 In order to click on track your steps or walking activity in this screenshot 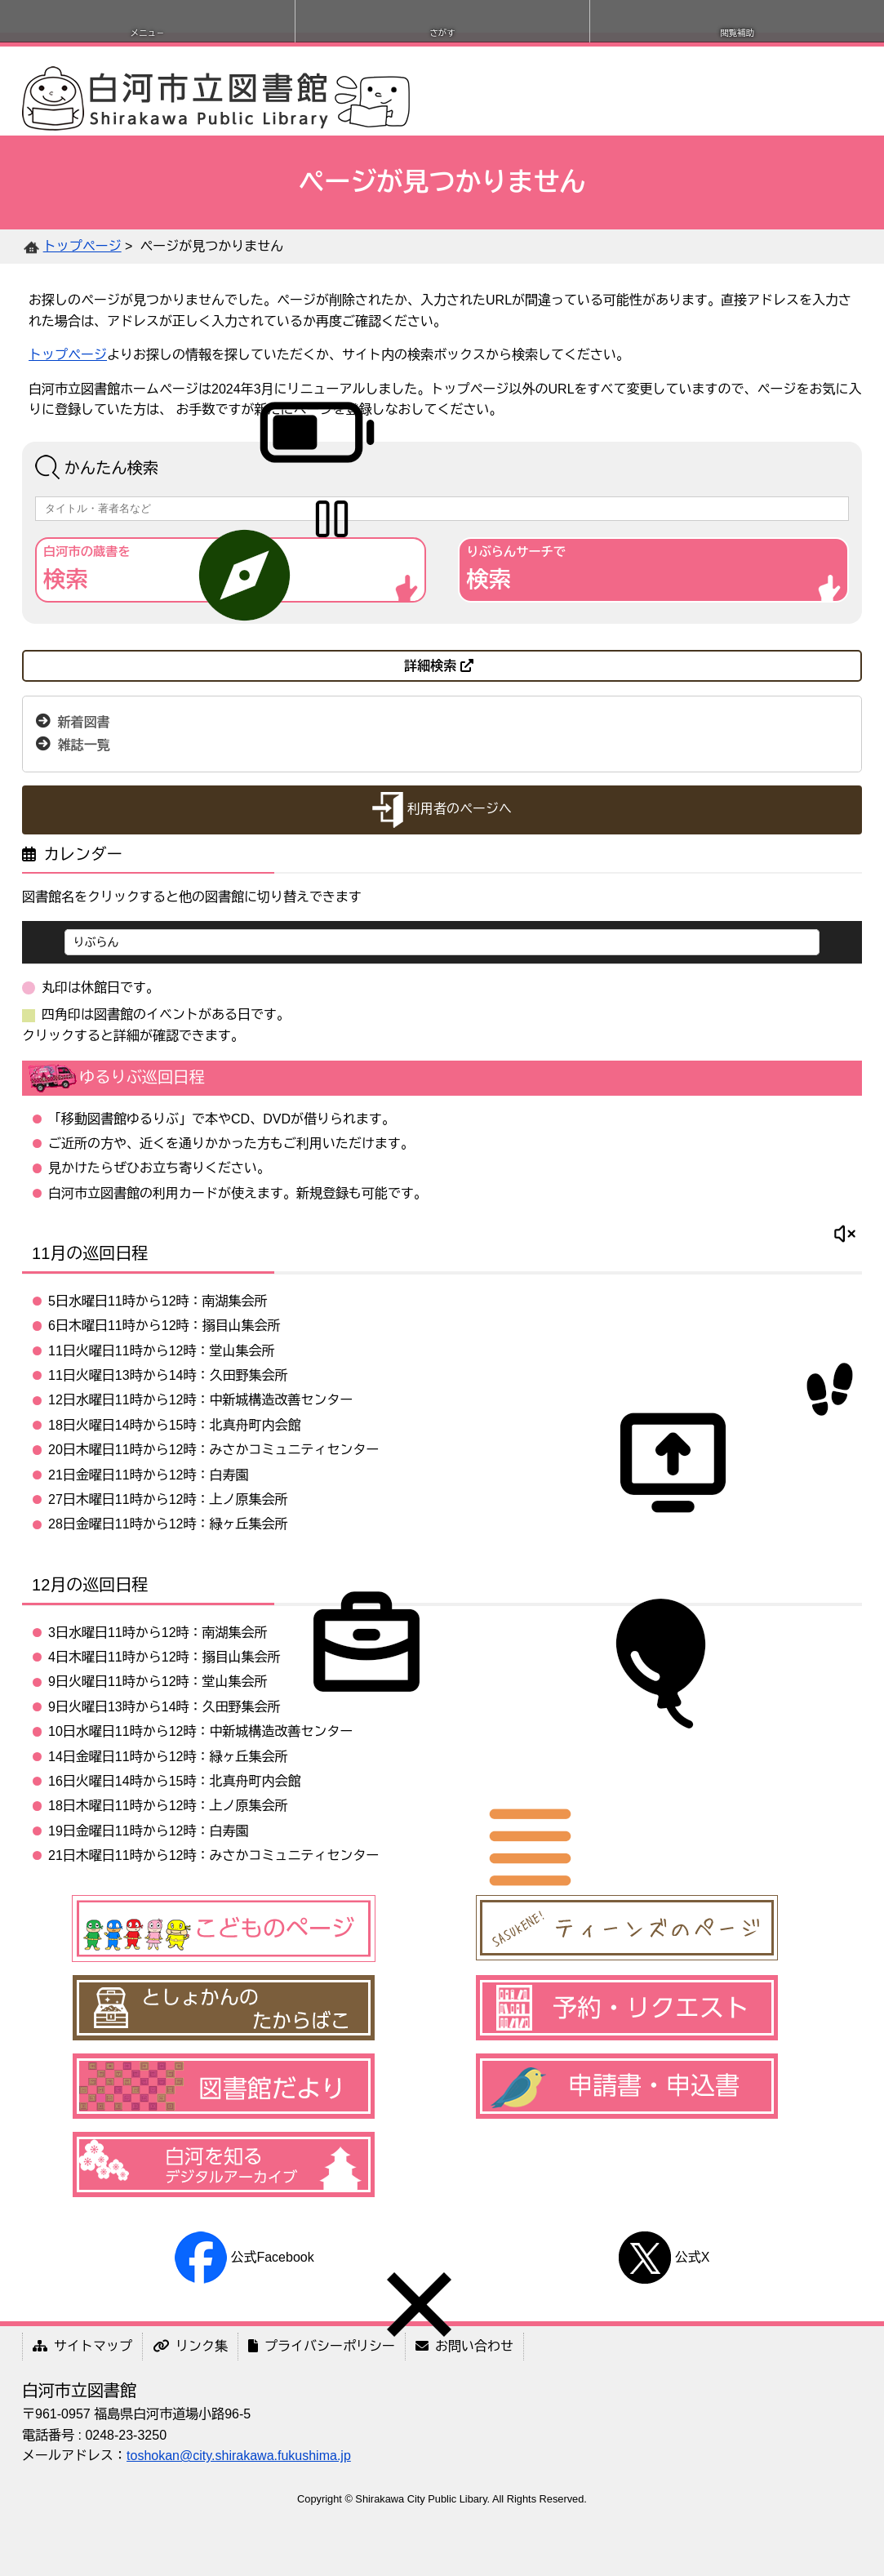, I will do `click(829, 1389)`.